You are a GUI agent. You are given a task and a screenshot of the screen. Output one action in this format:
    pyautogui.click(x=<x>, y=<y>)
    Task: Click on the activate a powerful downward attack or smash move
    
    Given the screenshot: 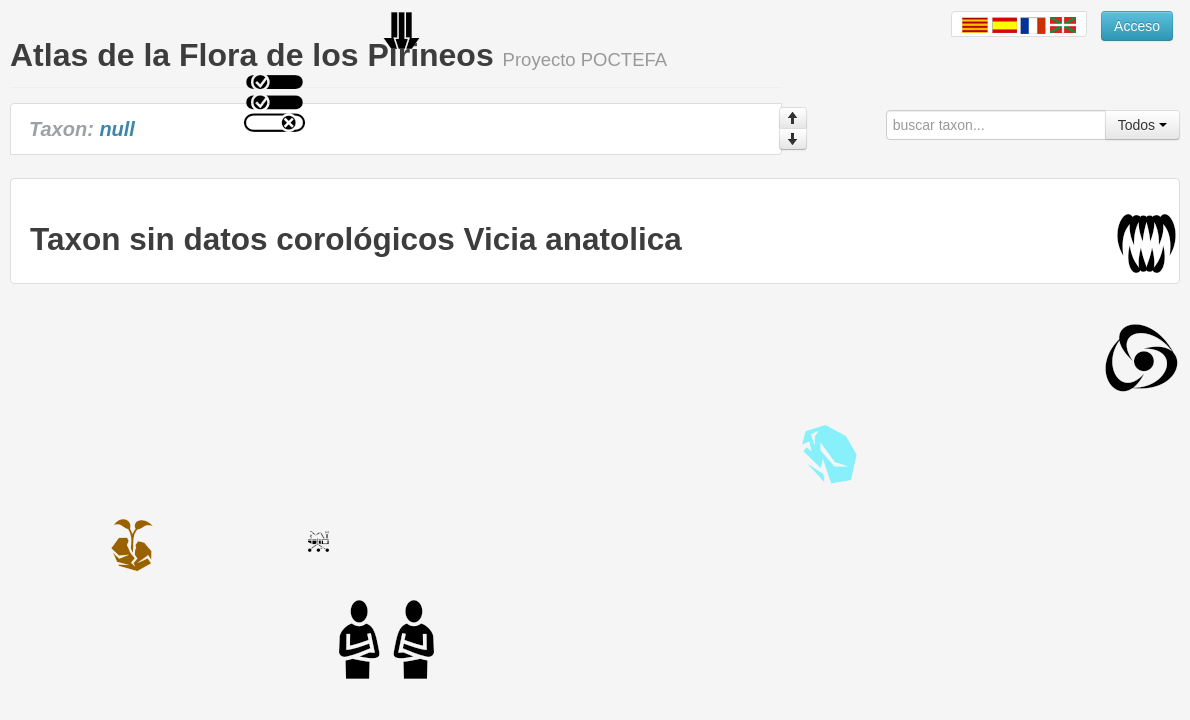 What is the action you would take?
    pyautogui.click(x=401, y=30)
    